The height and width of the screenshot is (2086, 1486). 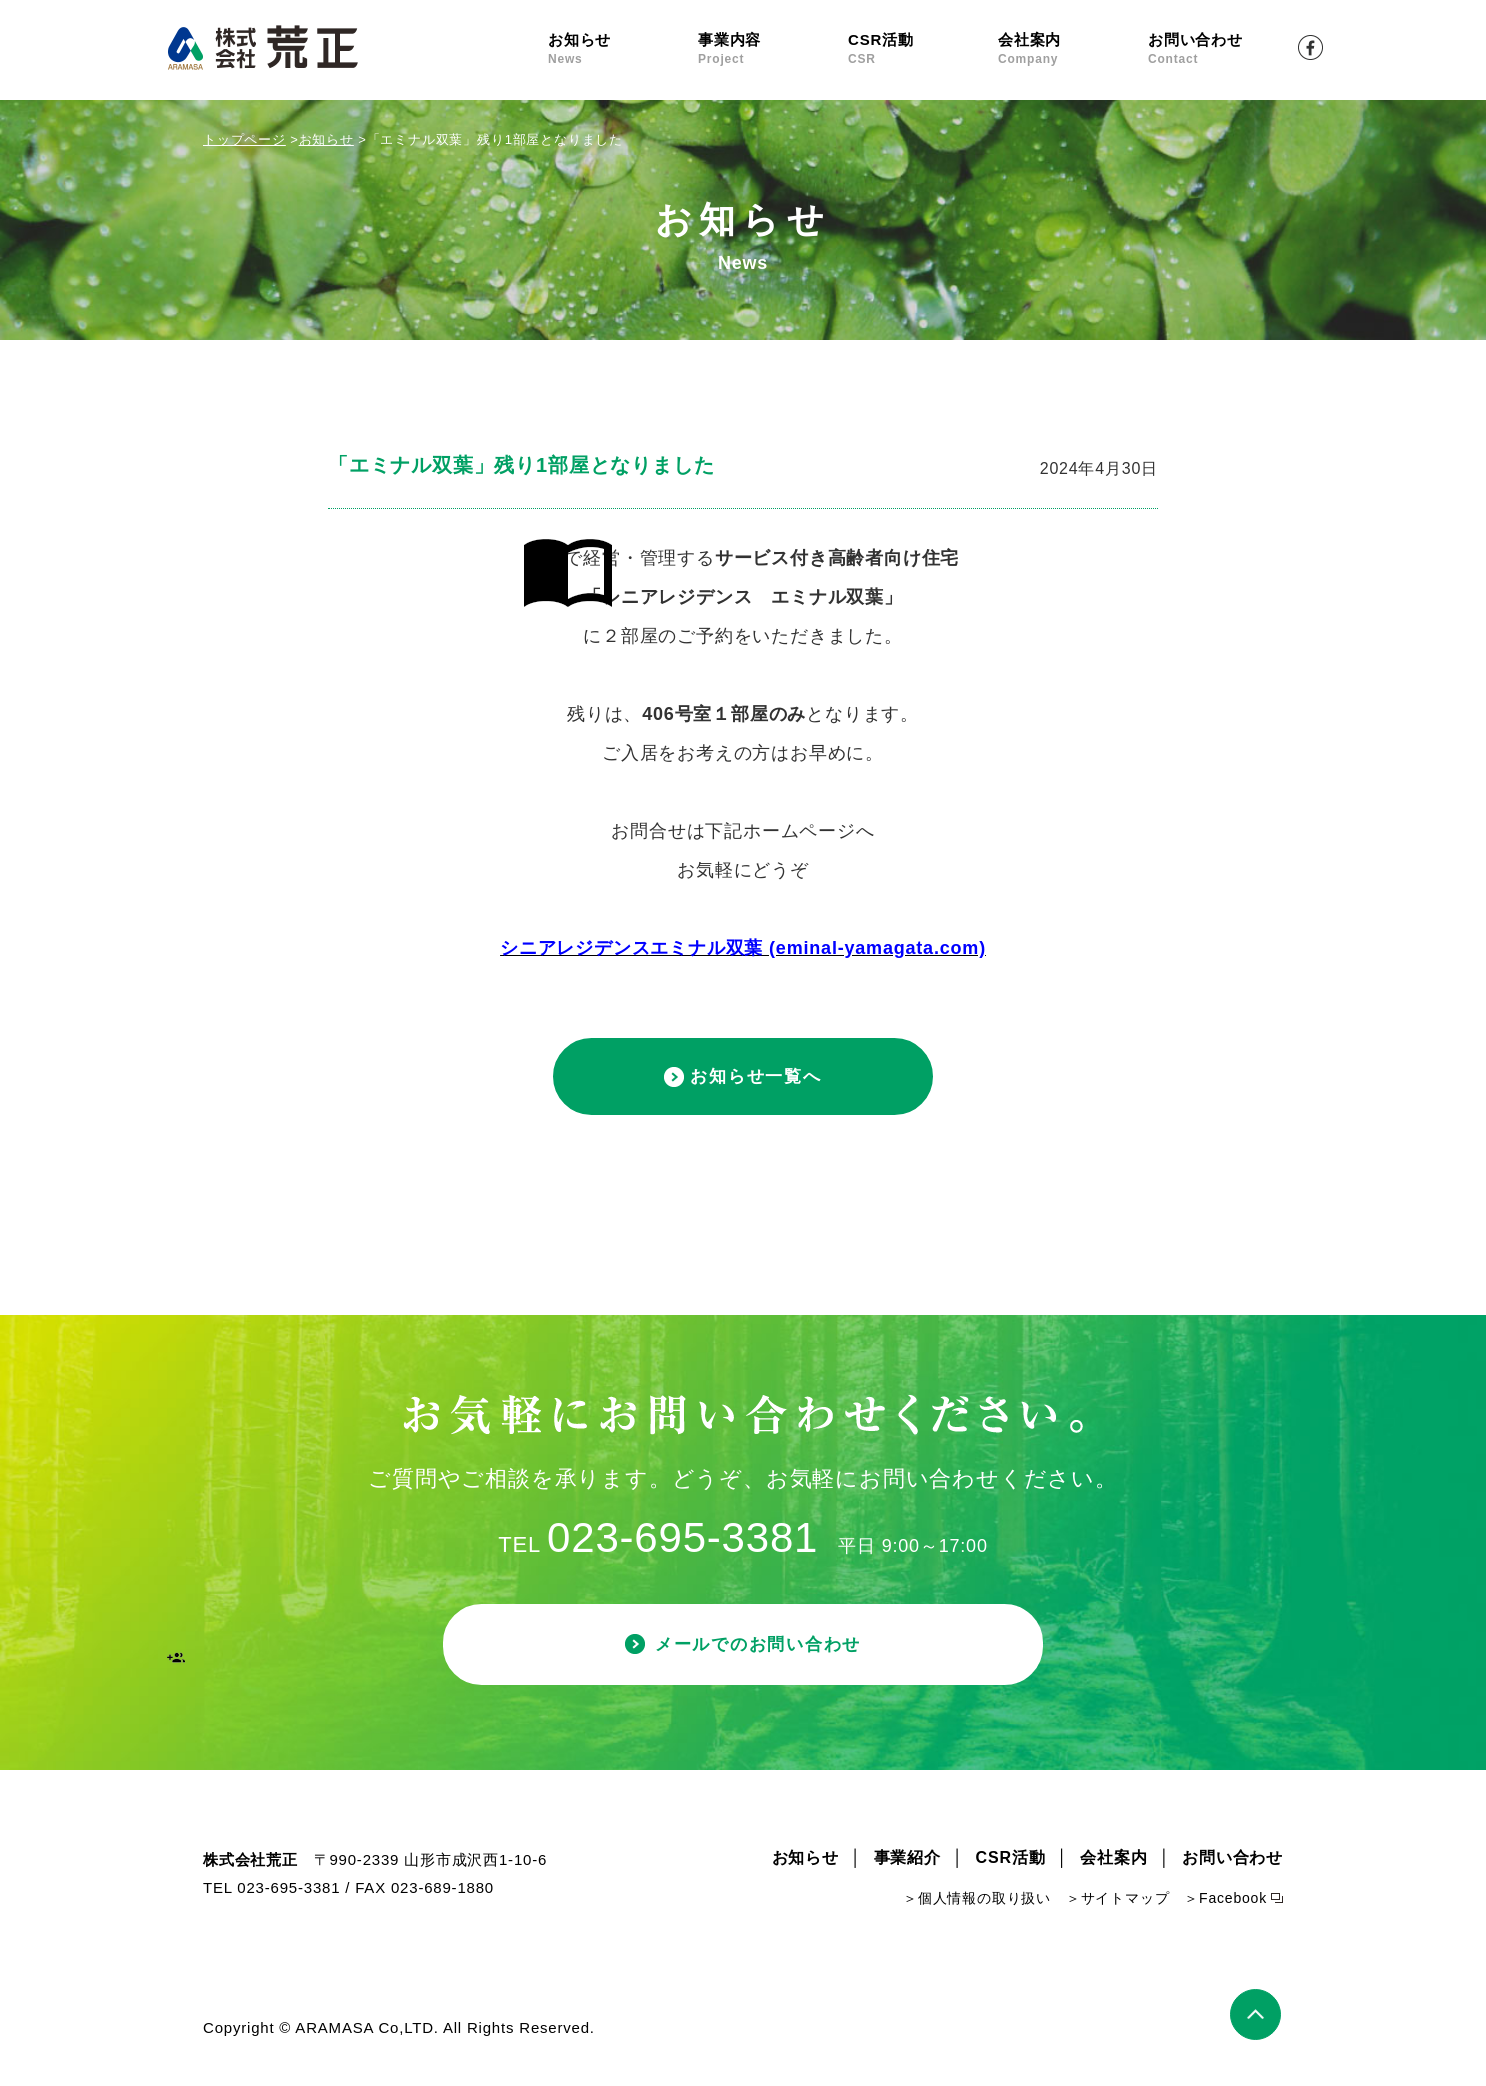 I want to click on add a new member to the group, so click(x=176, y=1658).